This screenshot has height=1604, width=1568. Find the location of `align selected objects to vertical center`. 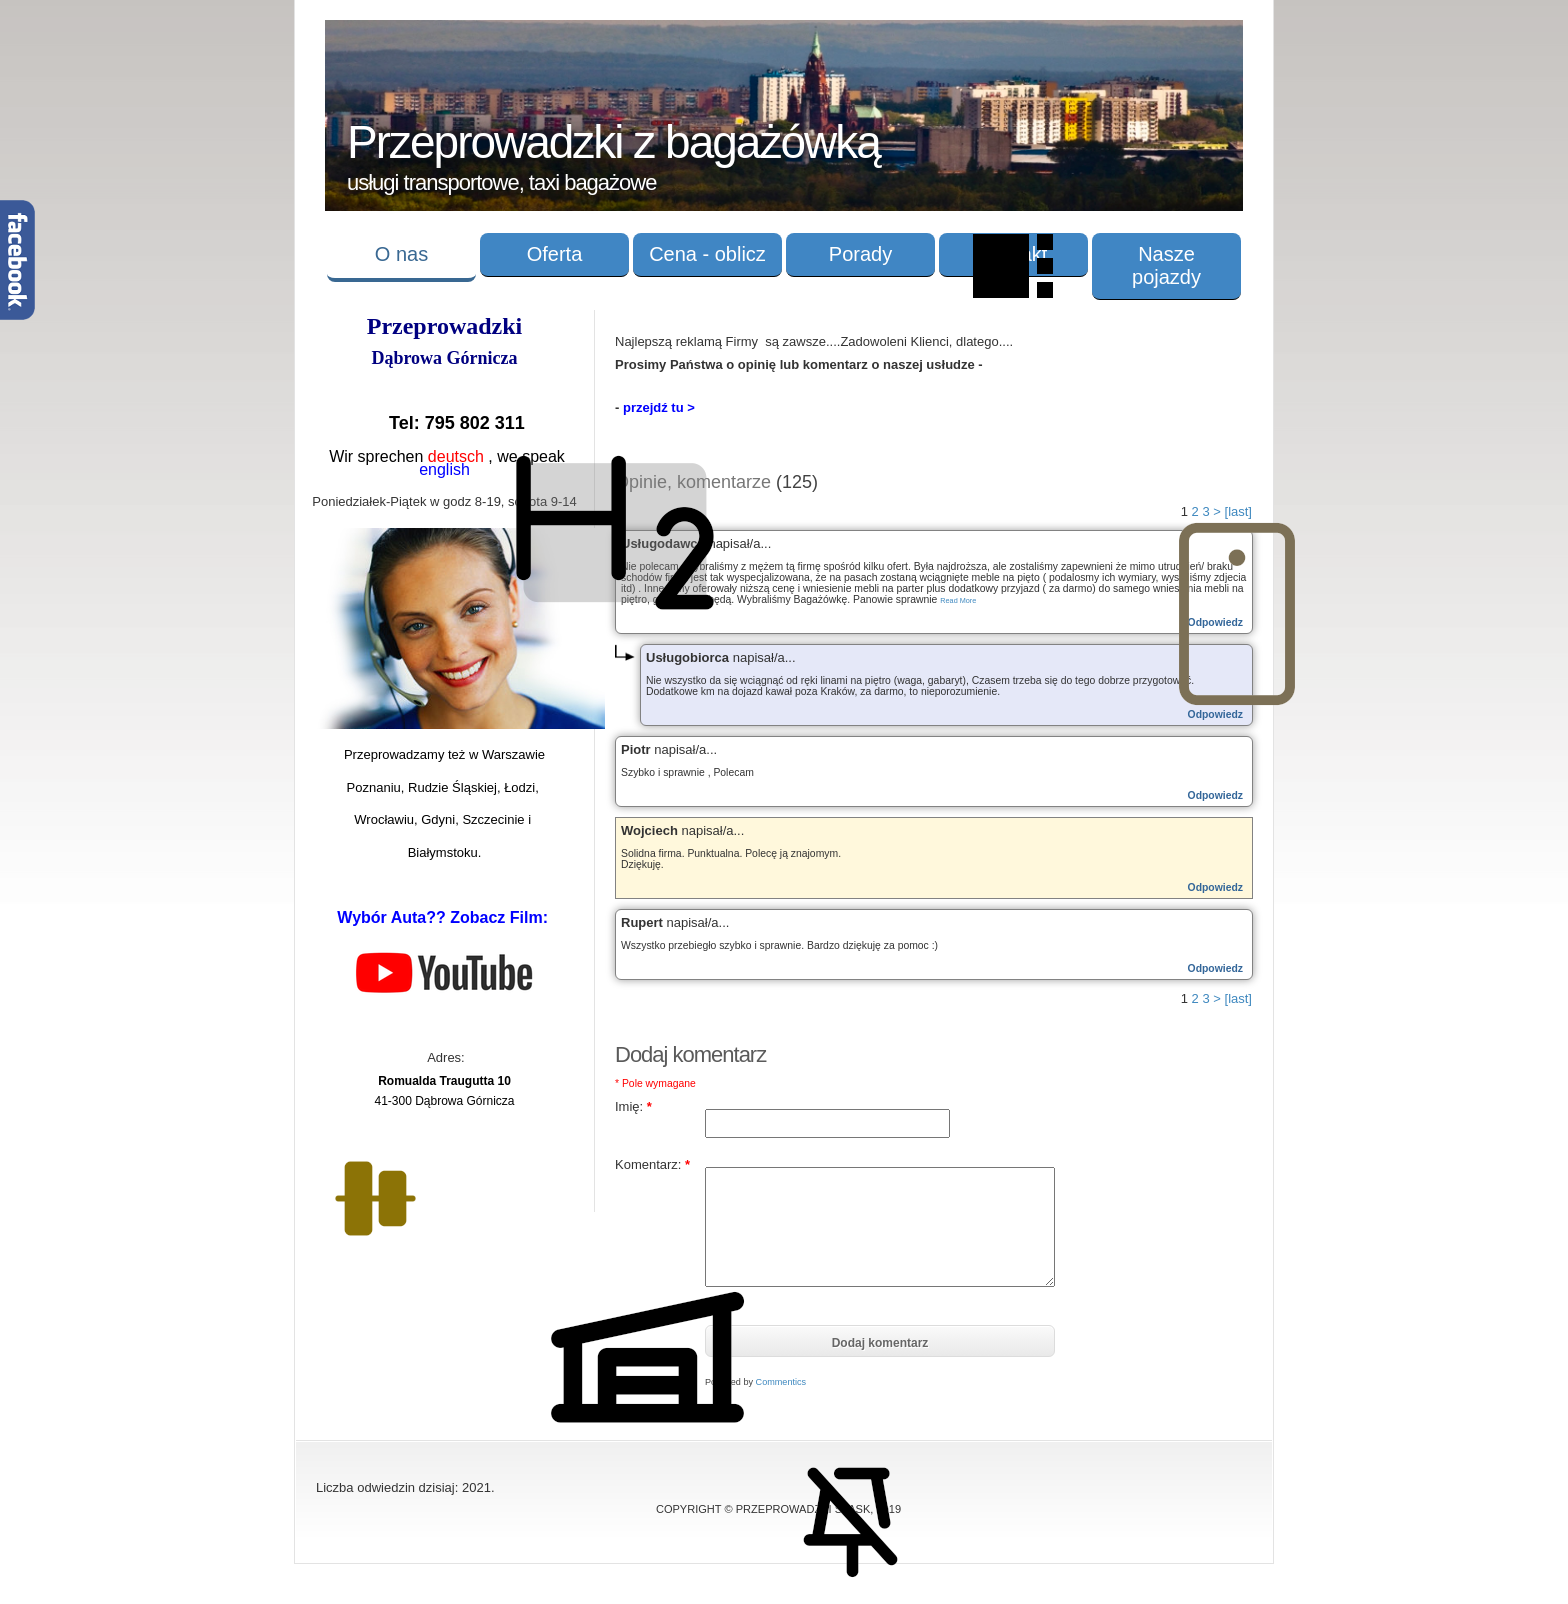

align selected objects to vertical center is located at coordinates (375, 1198).